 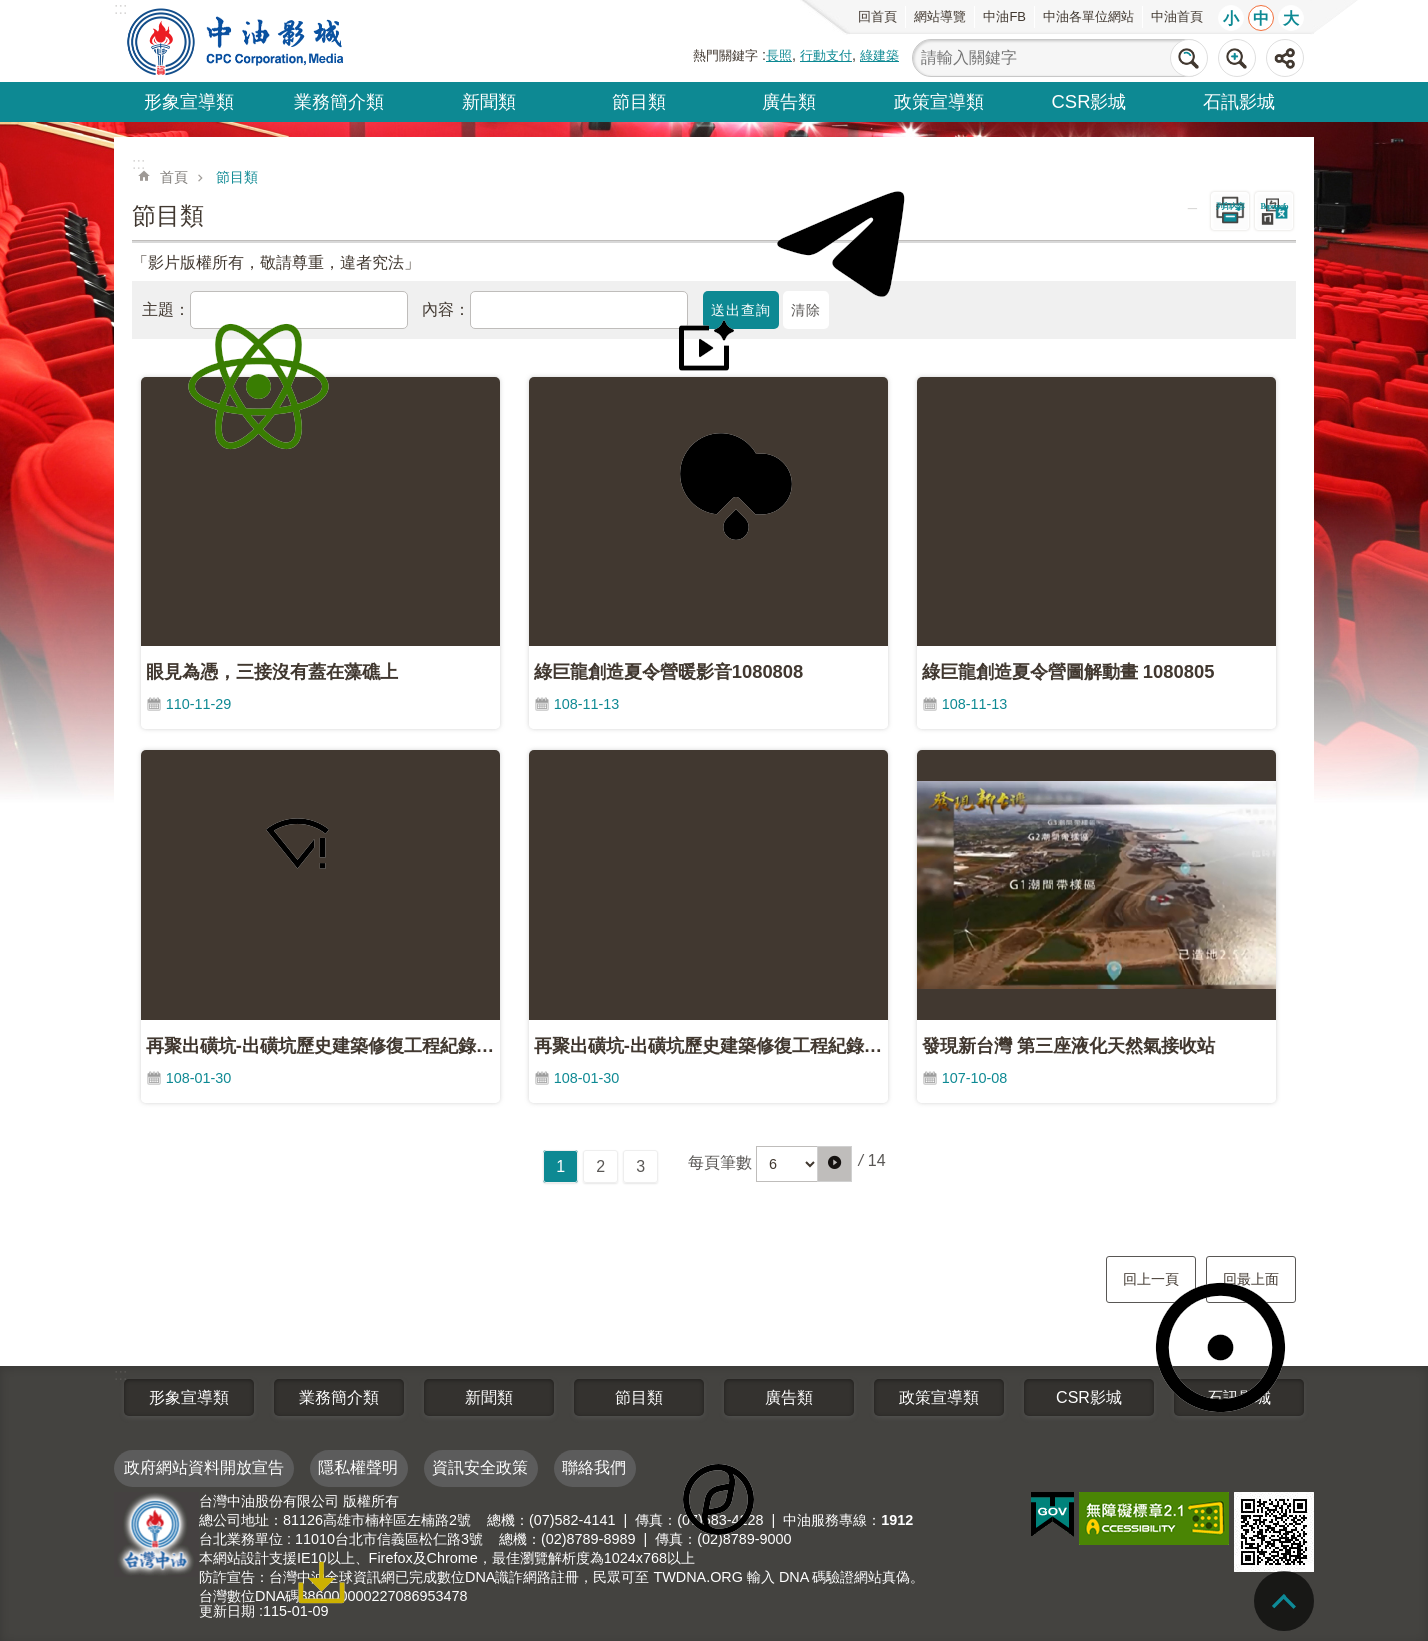 I want to click on indicates rainy weather conditions, so click(x=736, y=484).